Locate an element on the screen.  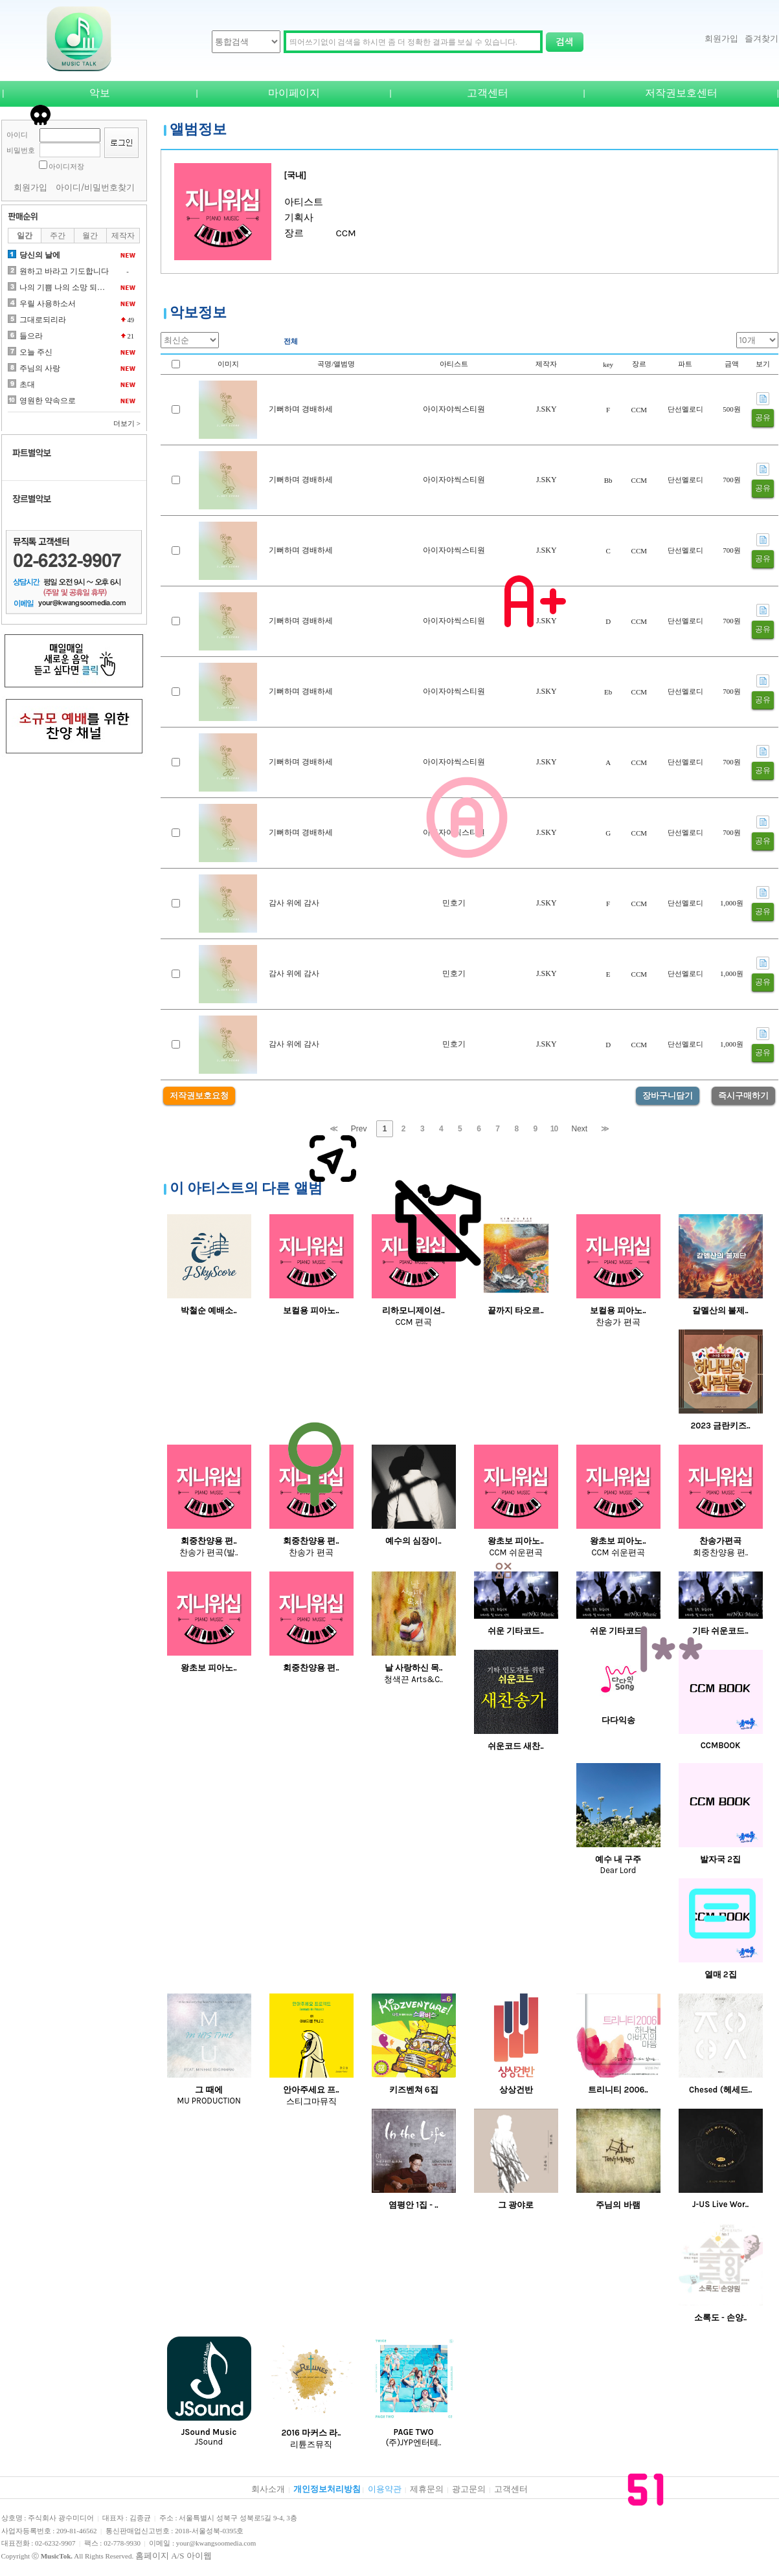
scan to detect current location is located at coordinates (333, 1159).